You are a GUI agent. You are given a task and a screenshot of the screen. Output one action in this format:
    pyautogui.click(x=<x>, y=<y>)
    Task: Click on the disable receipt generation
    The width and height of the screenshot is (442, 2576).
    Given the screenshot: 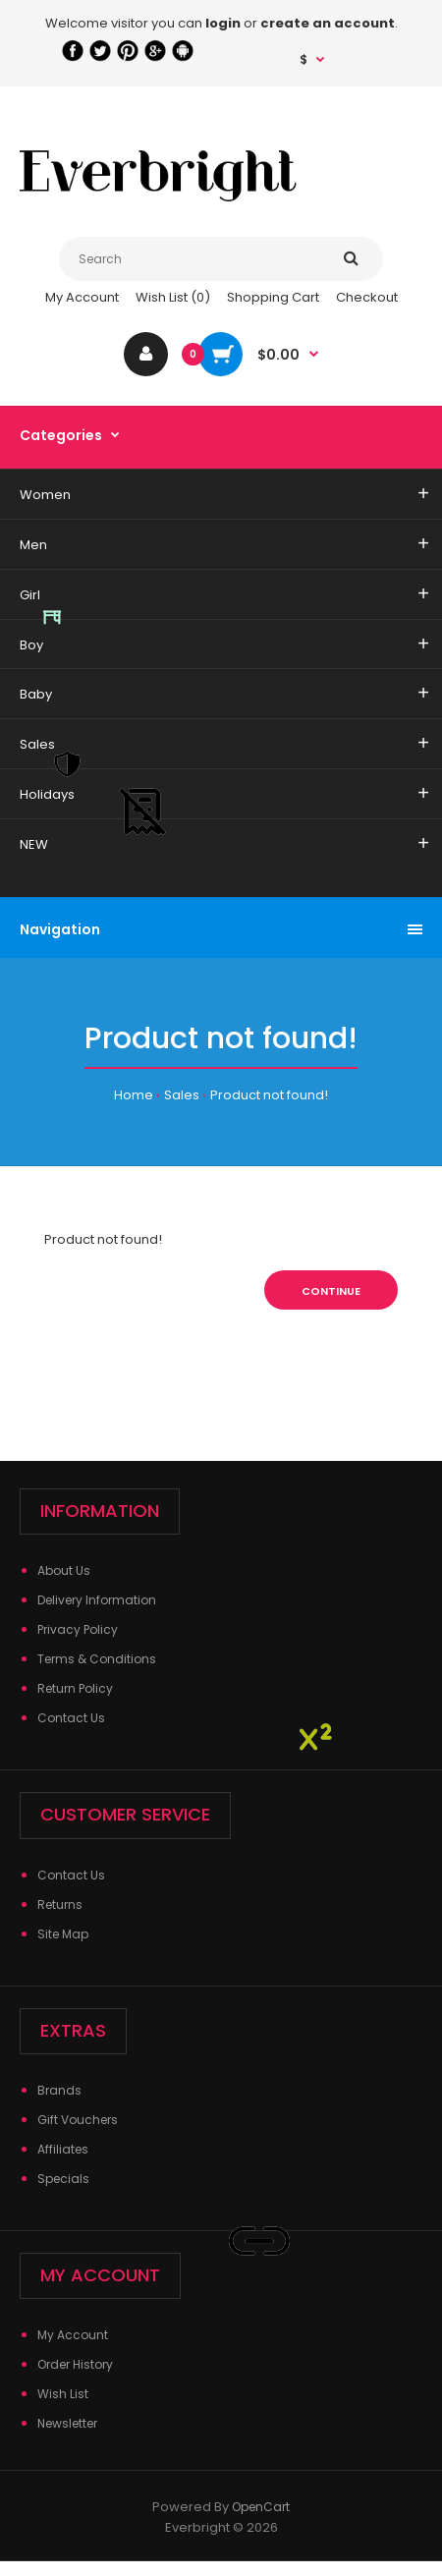 What is the action you would take?
    pyautogui.click(x=142, y=812)
    